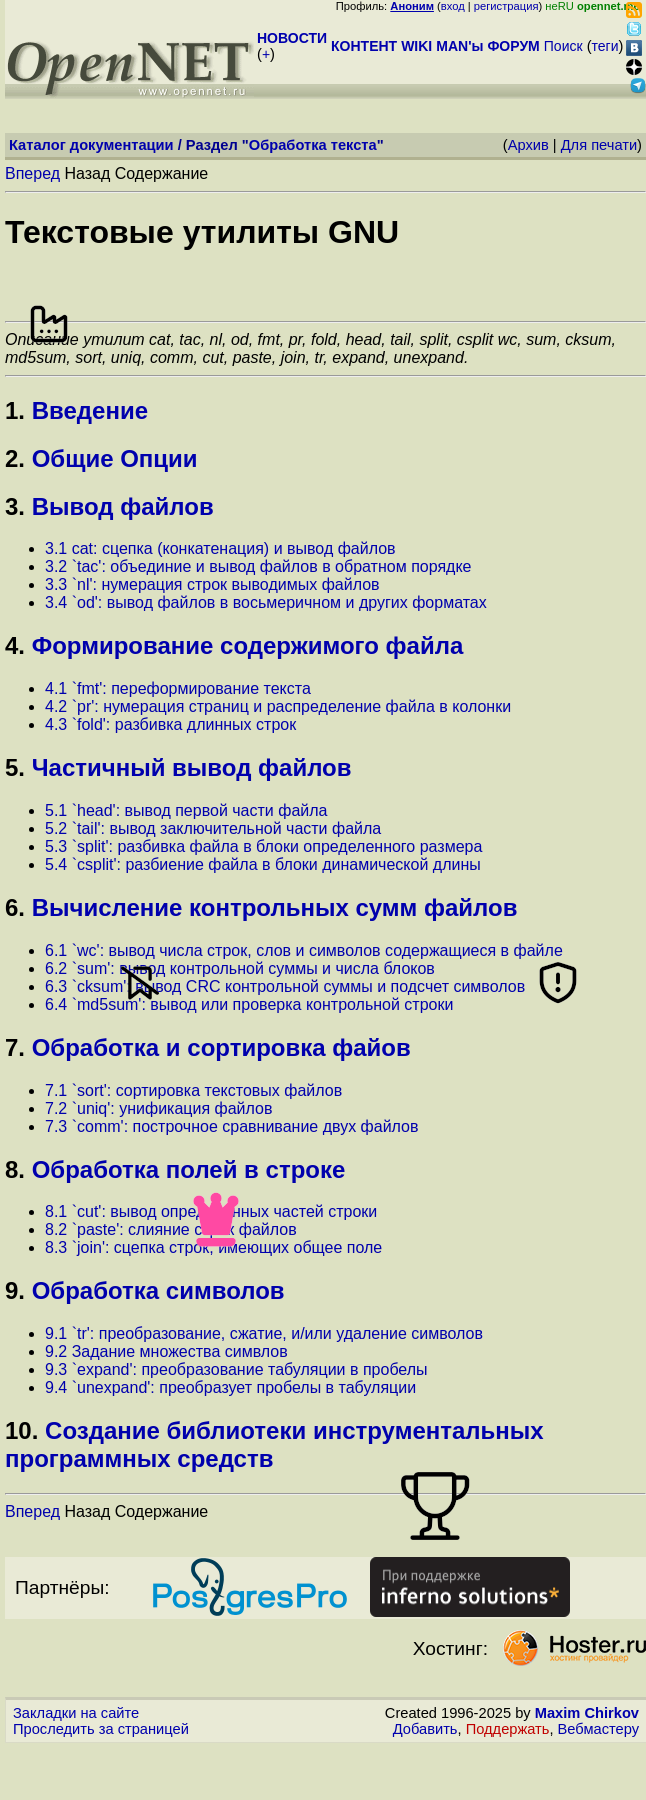  Describe the element at coordinates (435, 1506) in the screenshot. I see `view achievements or awards` at that location.